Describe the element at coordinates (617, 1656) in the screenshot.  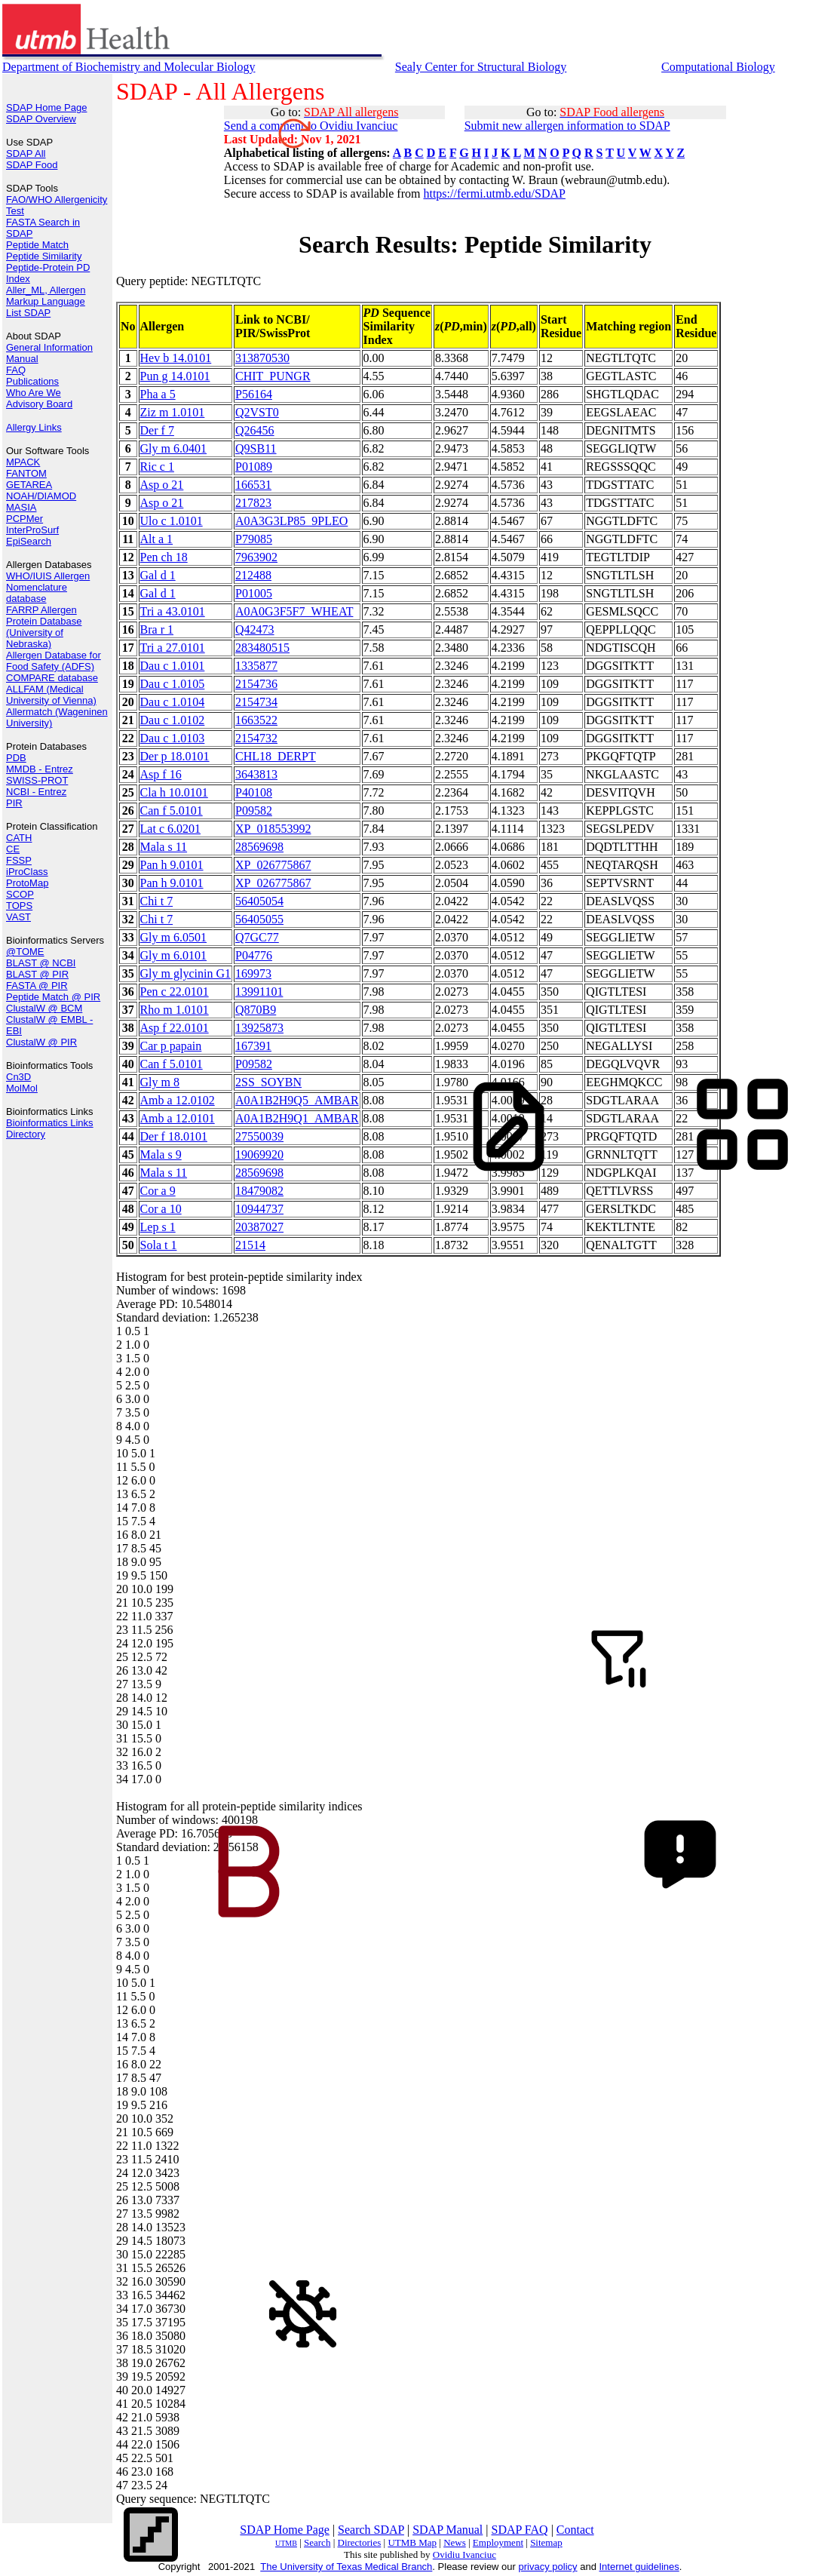
I see `pause active filters` at that location.